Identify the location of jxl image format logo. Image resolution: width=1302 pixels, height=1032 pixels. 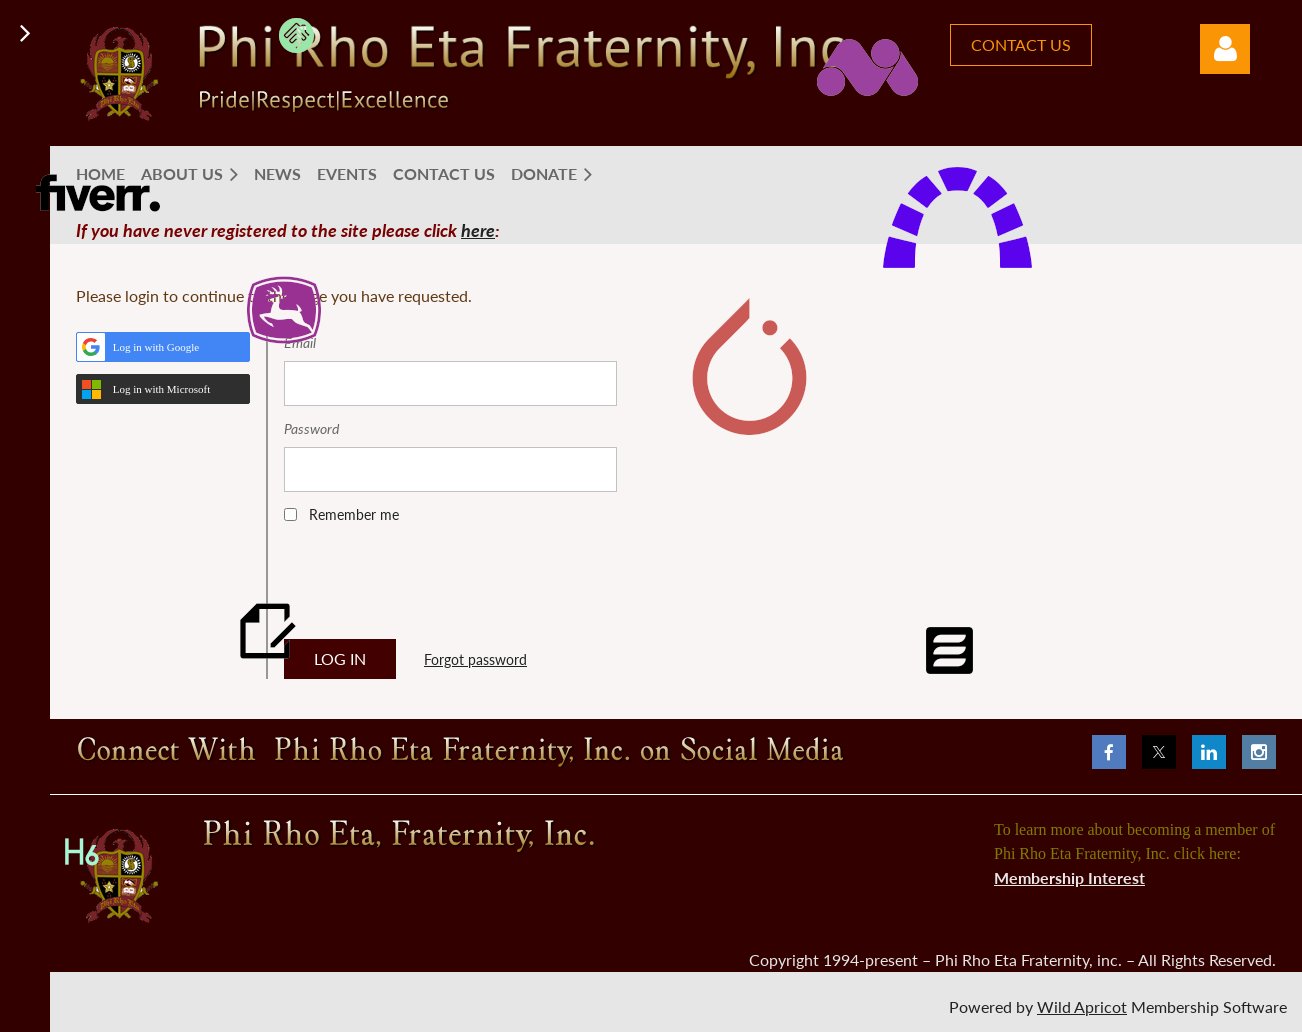
(949, 650).